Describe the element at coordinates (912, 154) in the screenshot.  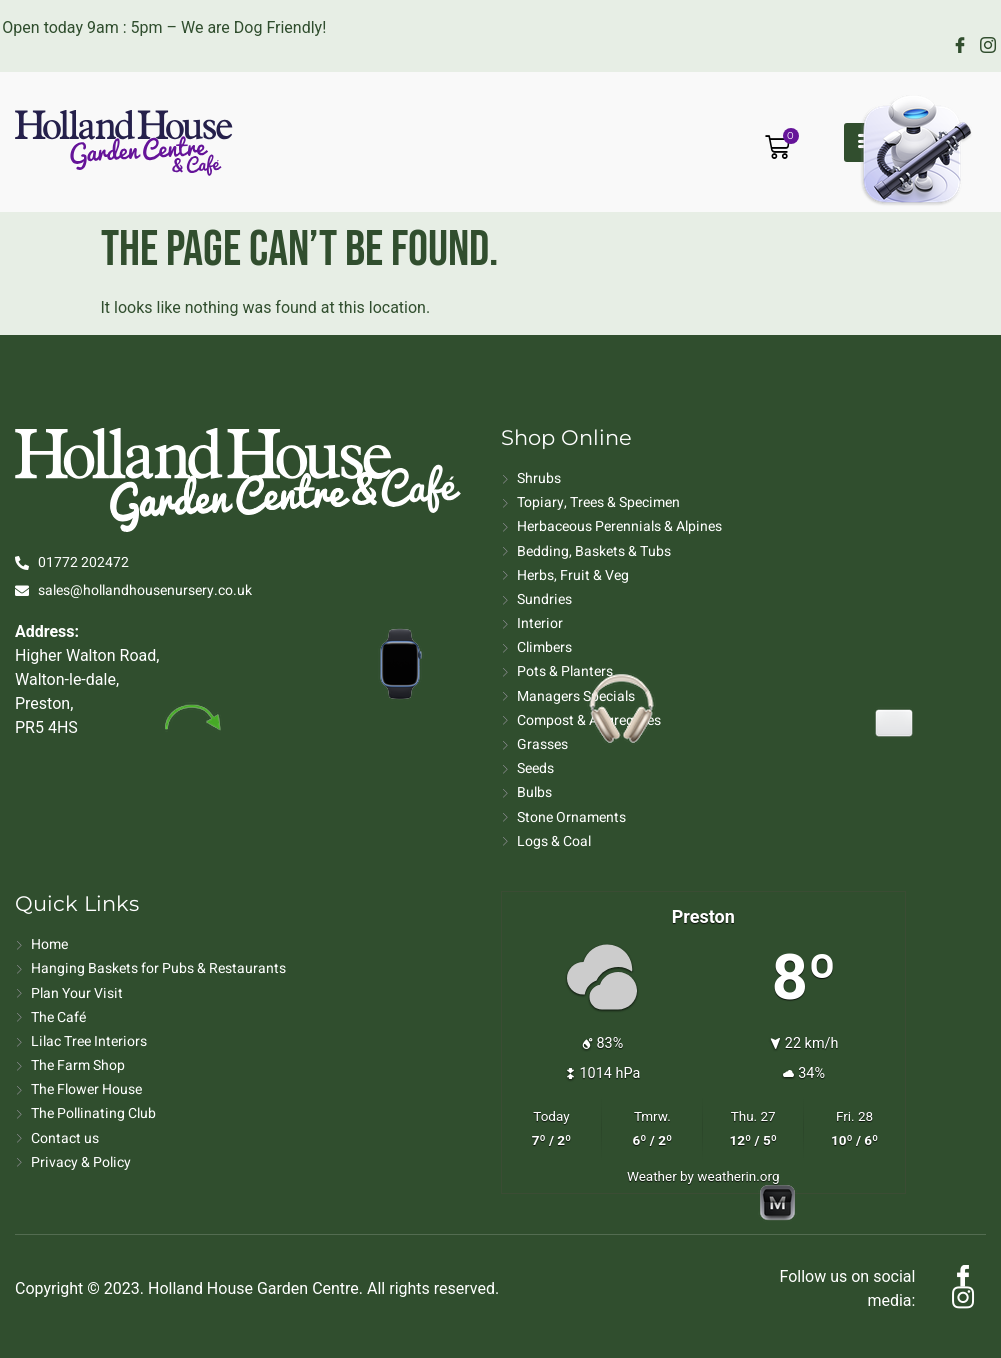
I see `open Automator to create automated workflows` at that location.